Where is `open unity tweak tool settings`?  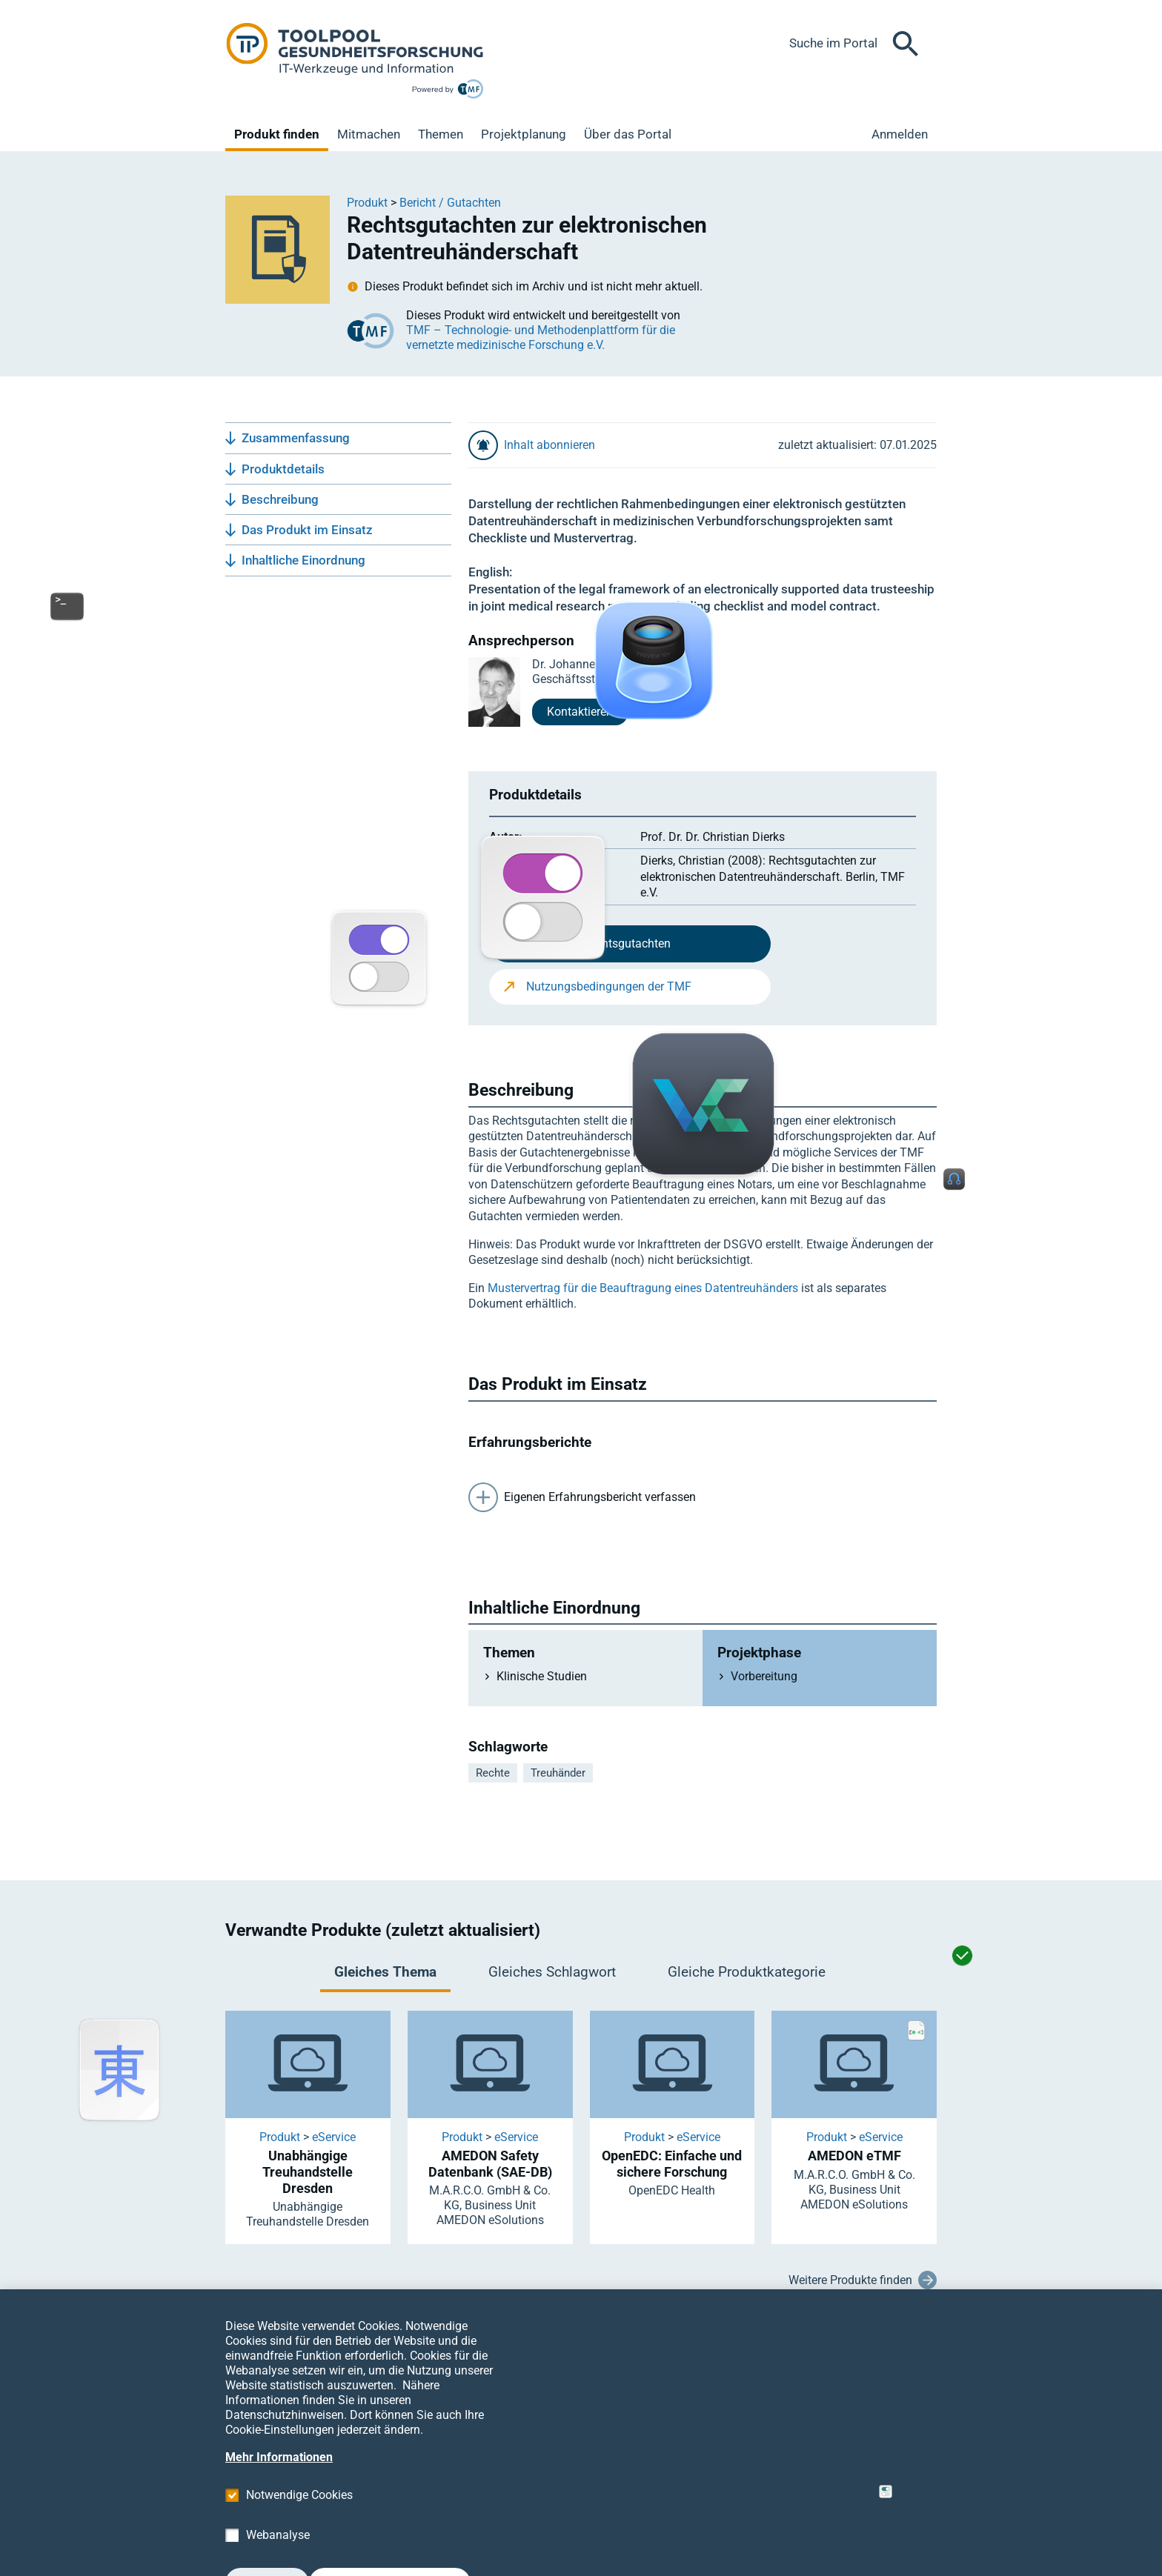 open unity tweak tool settings is located at coordinates (379, 958).